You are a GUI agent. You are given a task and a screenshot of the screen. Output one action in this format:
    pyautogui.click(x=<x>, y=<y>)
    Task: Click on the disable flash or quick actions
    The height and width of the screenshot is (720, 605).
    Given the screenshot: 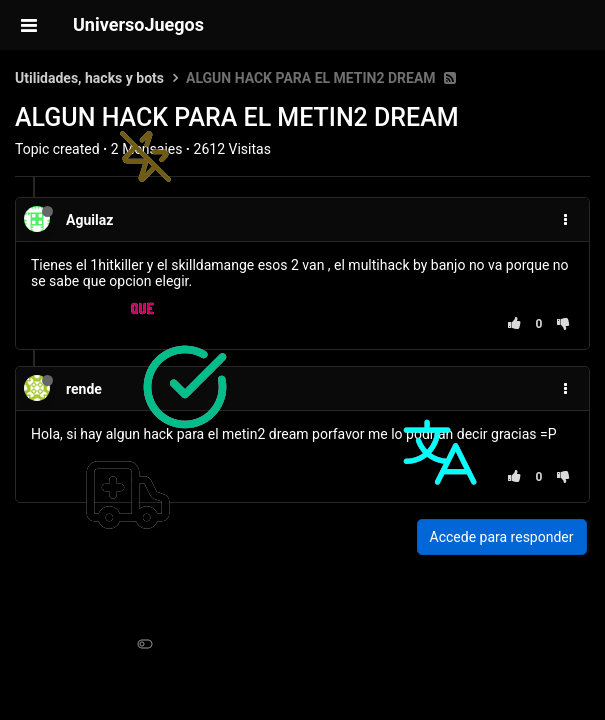 What is the action you would take?
    pyautogui.click(x=145, y=156)
    